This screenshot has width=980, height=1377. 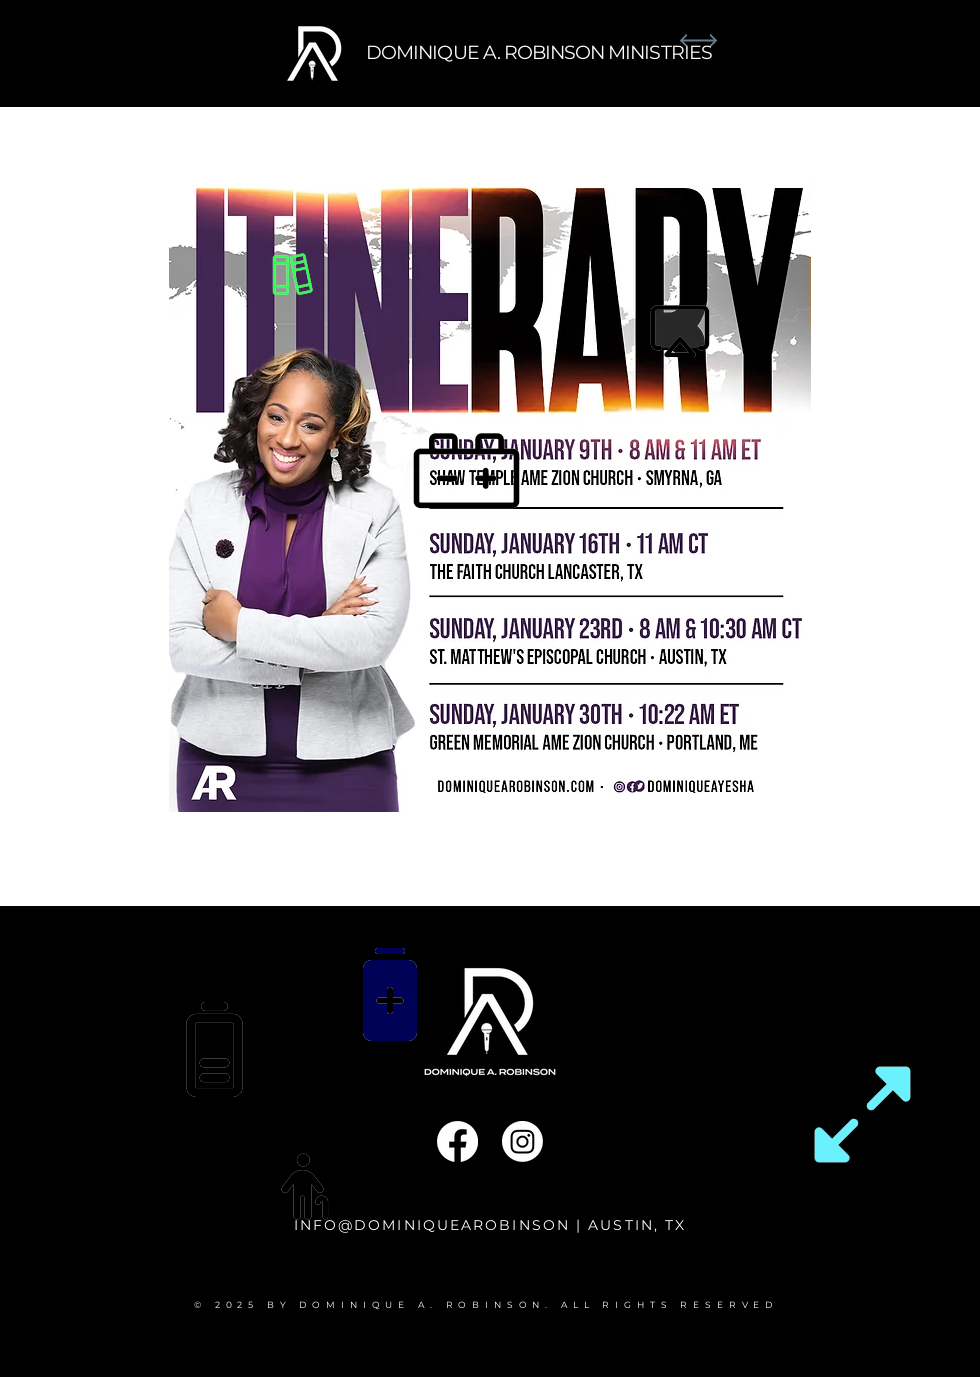 I want to click on indicates accessibility features or services, so click(x=302, y=1186).